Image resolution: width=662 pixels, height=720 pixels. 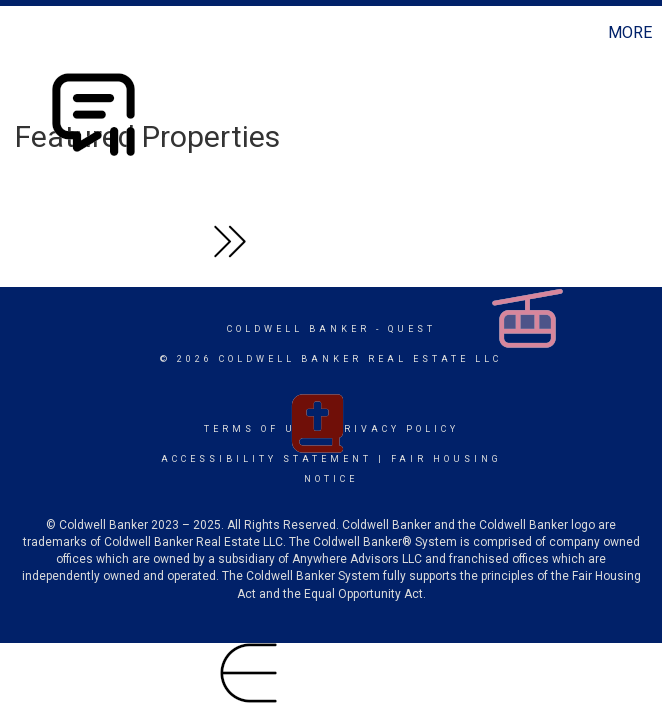 I want to click on access cable car or gondola transit information, so click(x=527, y=319).